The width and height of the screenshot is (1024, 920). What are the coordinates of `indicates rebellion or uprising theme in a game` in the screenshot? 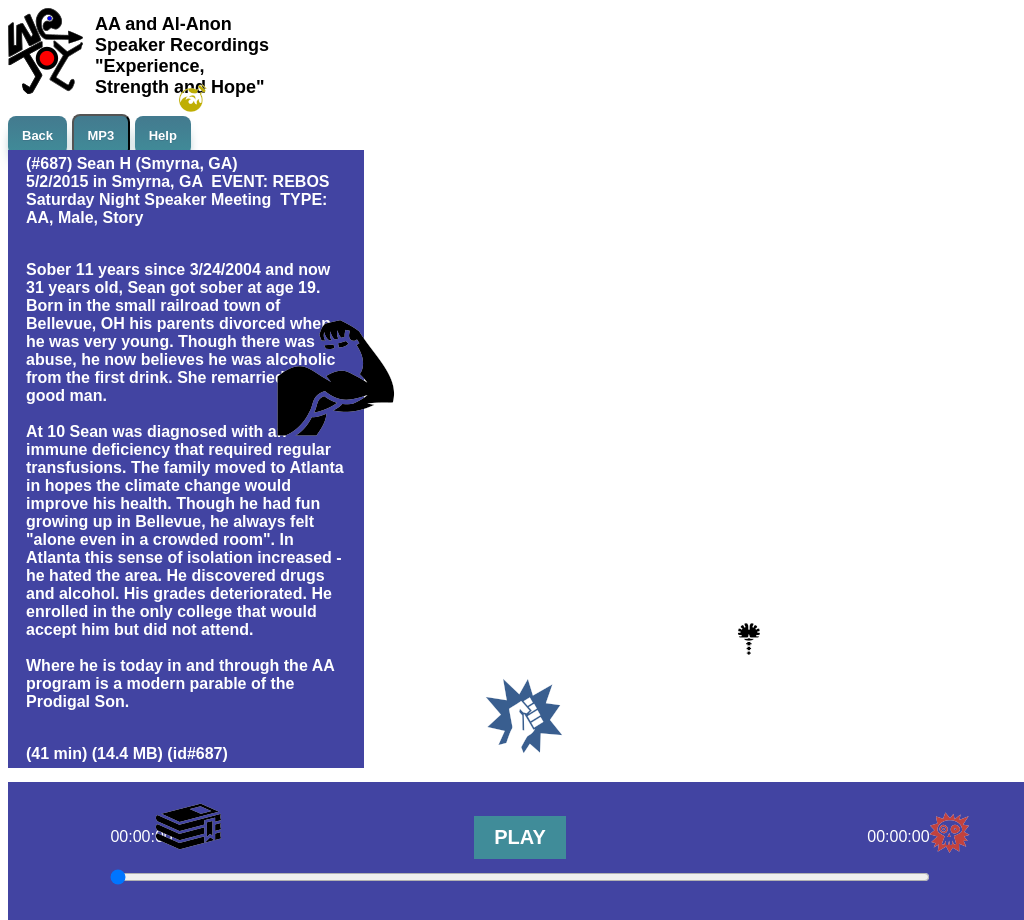 It's located at (524, 716).